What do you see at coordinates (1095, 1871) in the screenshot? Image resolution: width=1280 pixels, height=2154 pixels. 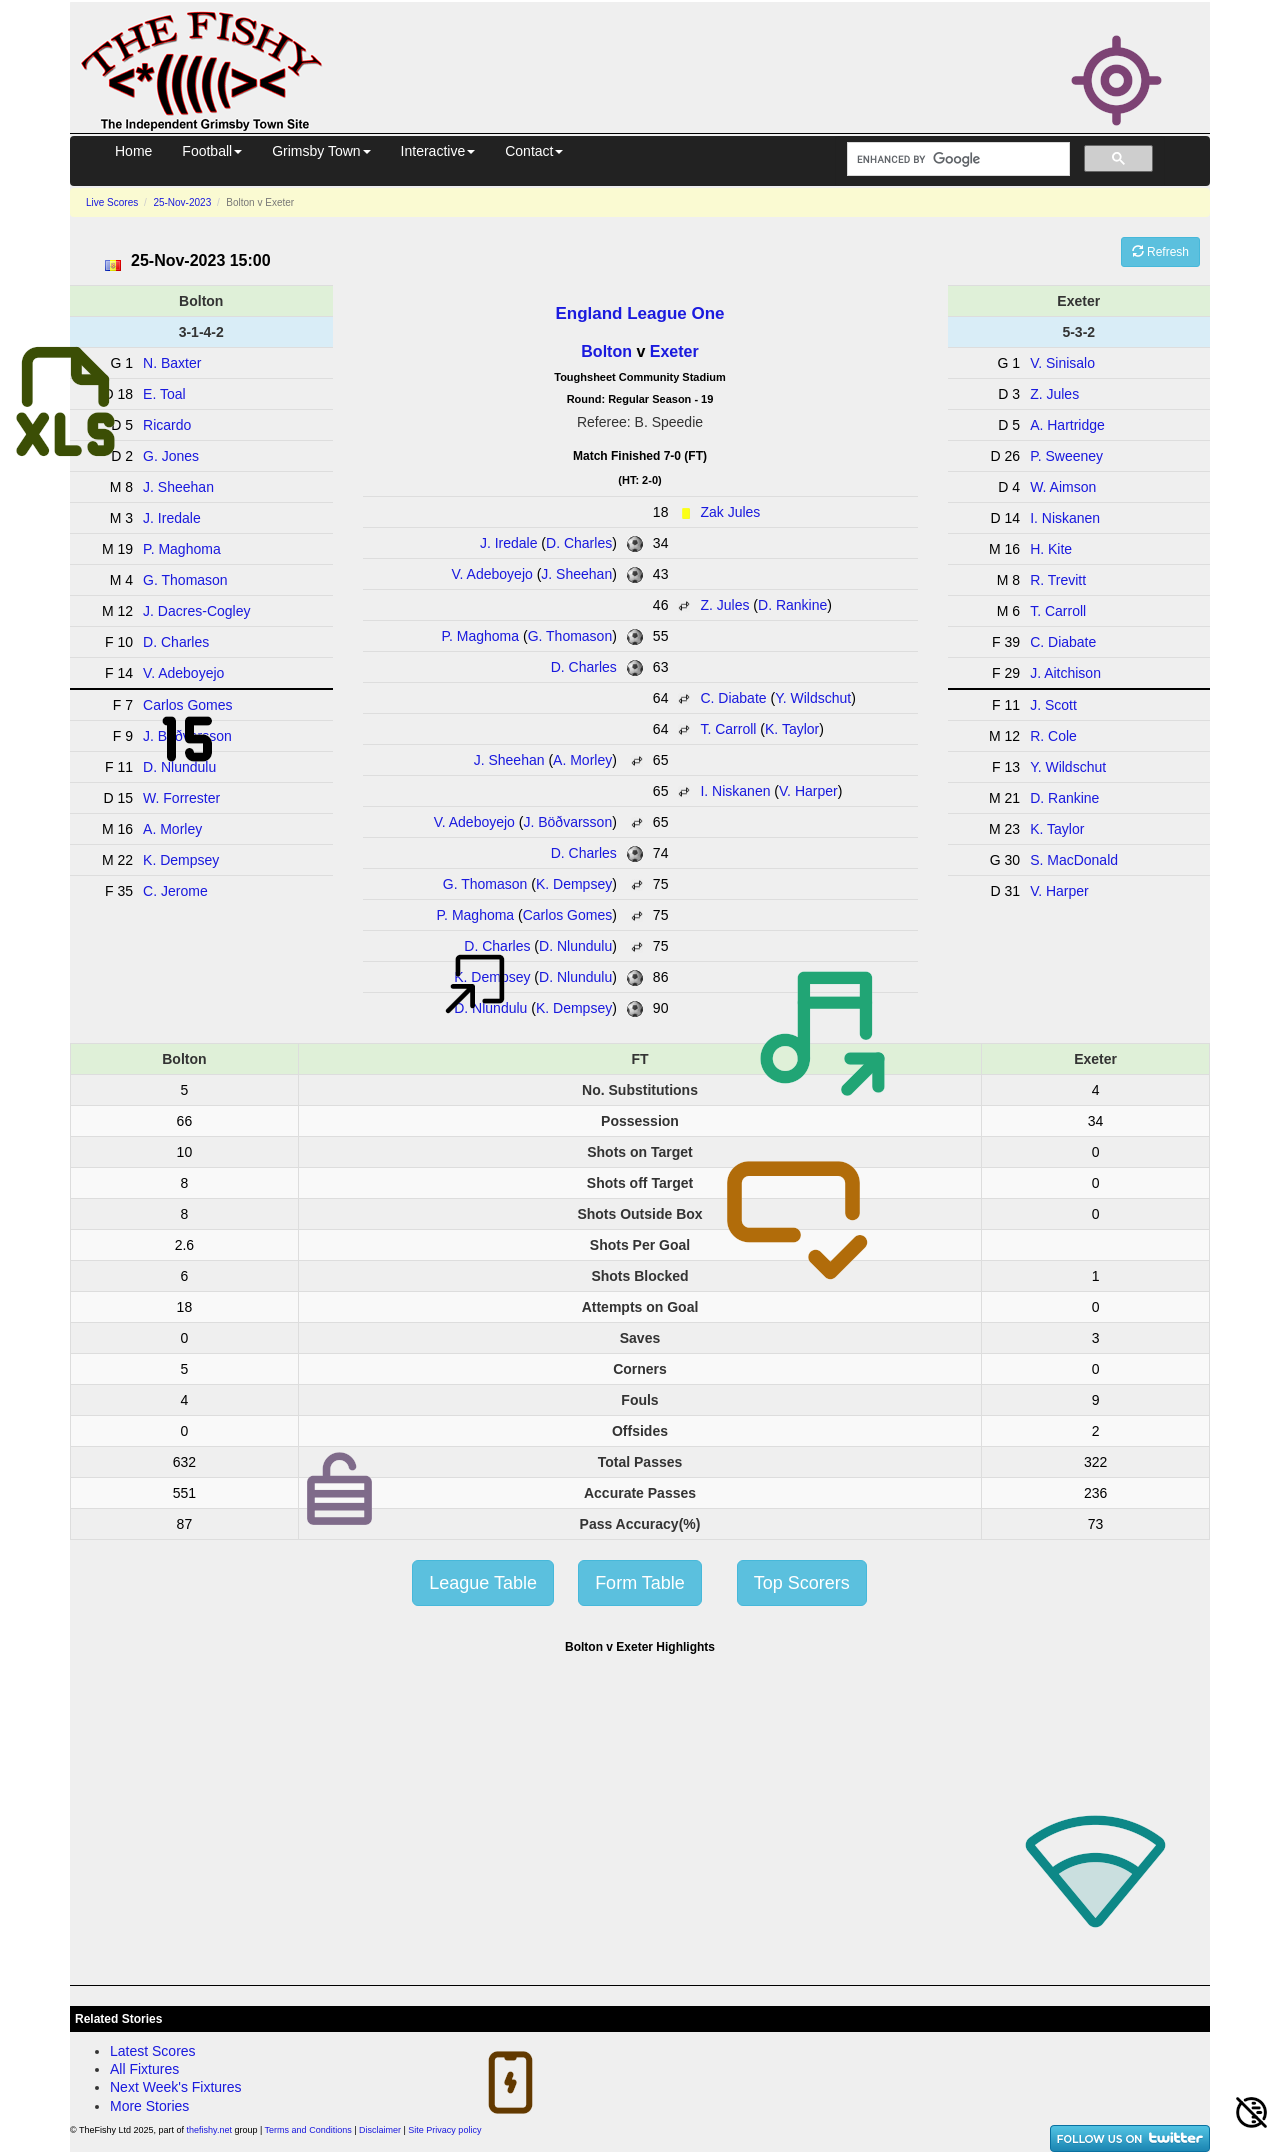 I see `indicates medium wifi signal strength` at bounding box center [1095, 1871].